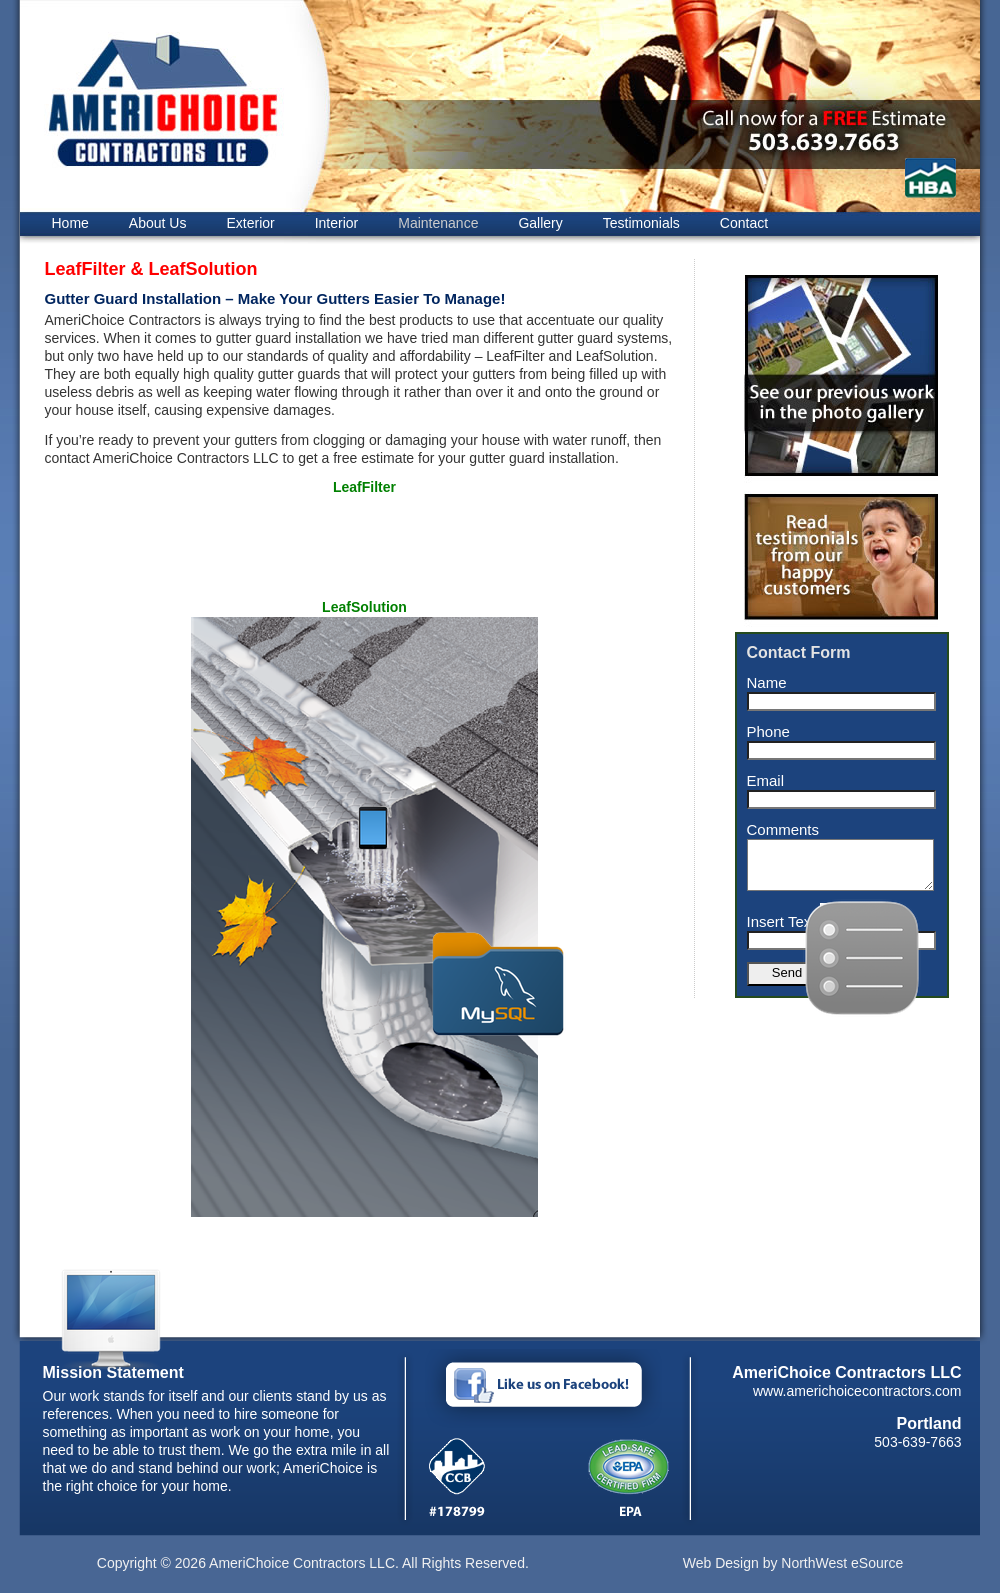 Image resolution: width=1000 pixels, height=1593 pixels. I want to click on represents an iMac desktop computer, so click(111, 1313).